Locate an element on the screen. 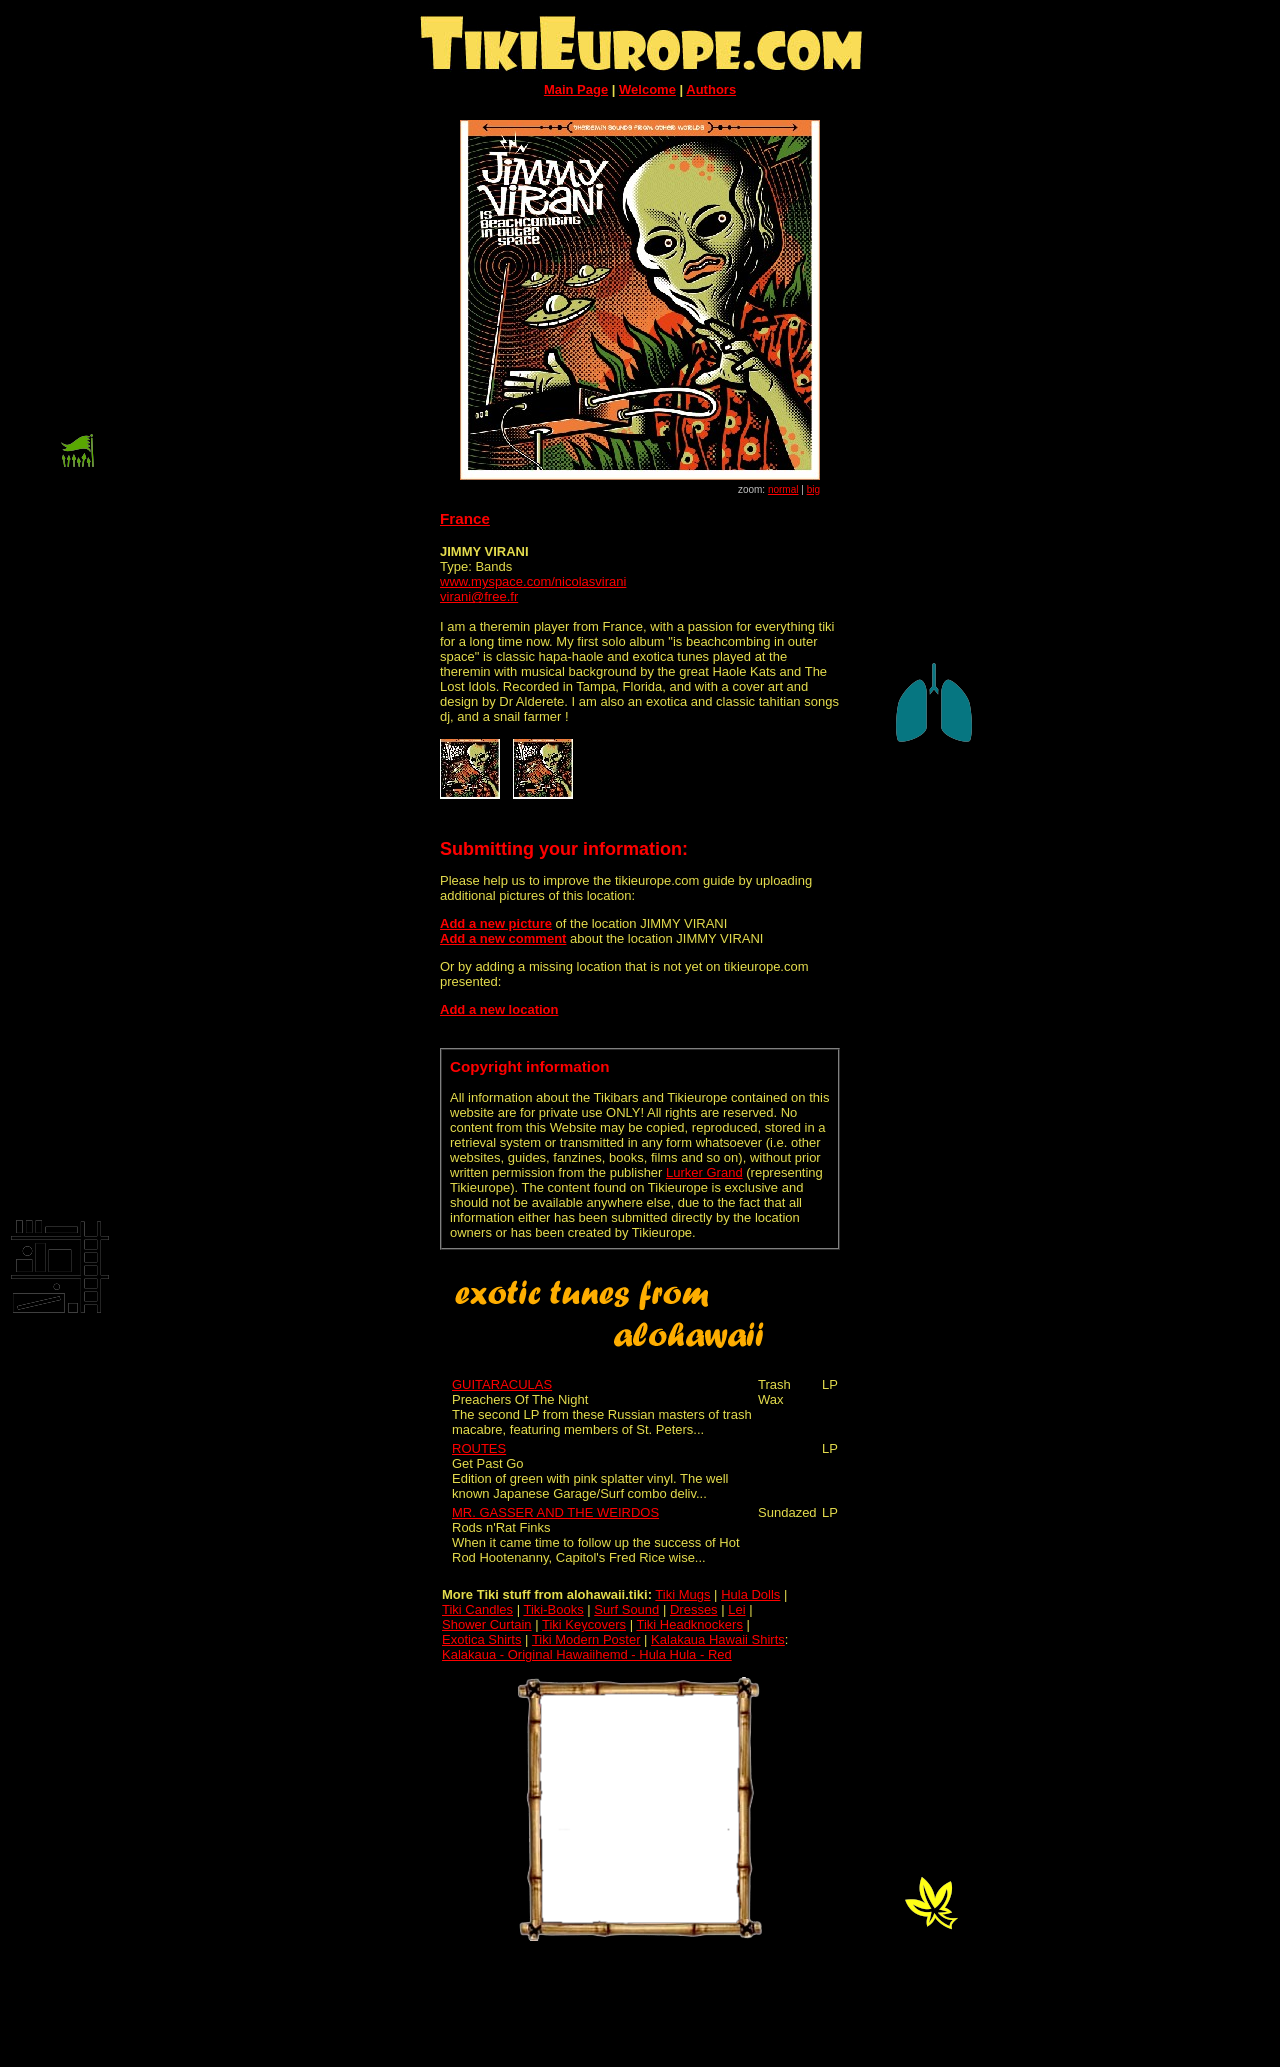  represents nature or environmental content is located at coordinates (931, 1903).